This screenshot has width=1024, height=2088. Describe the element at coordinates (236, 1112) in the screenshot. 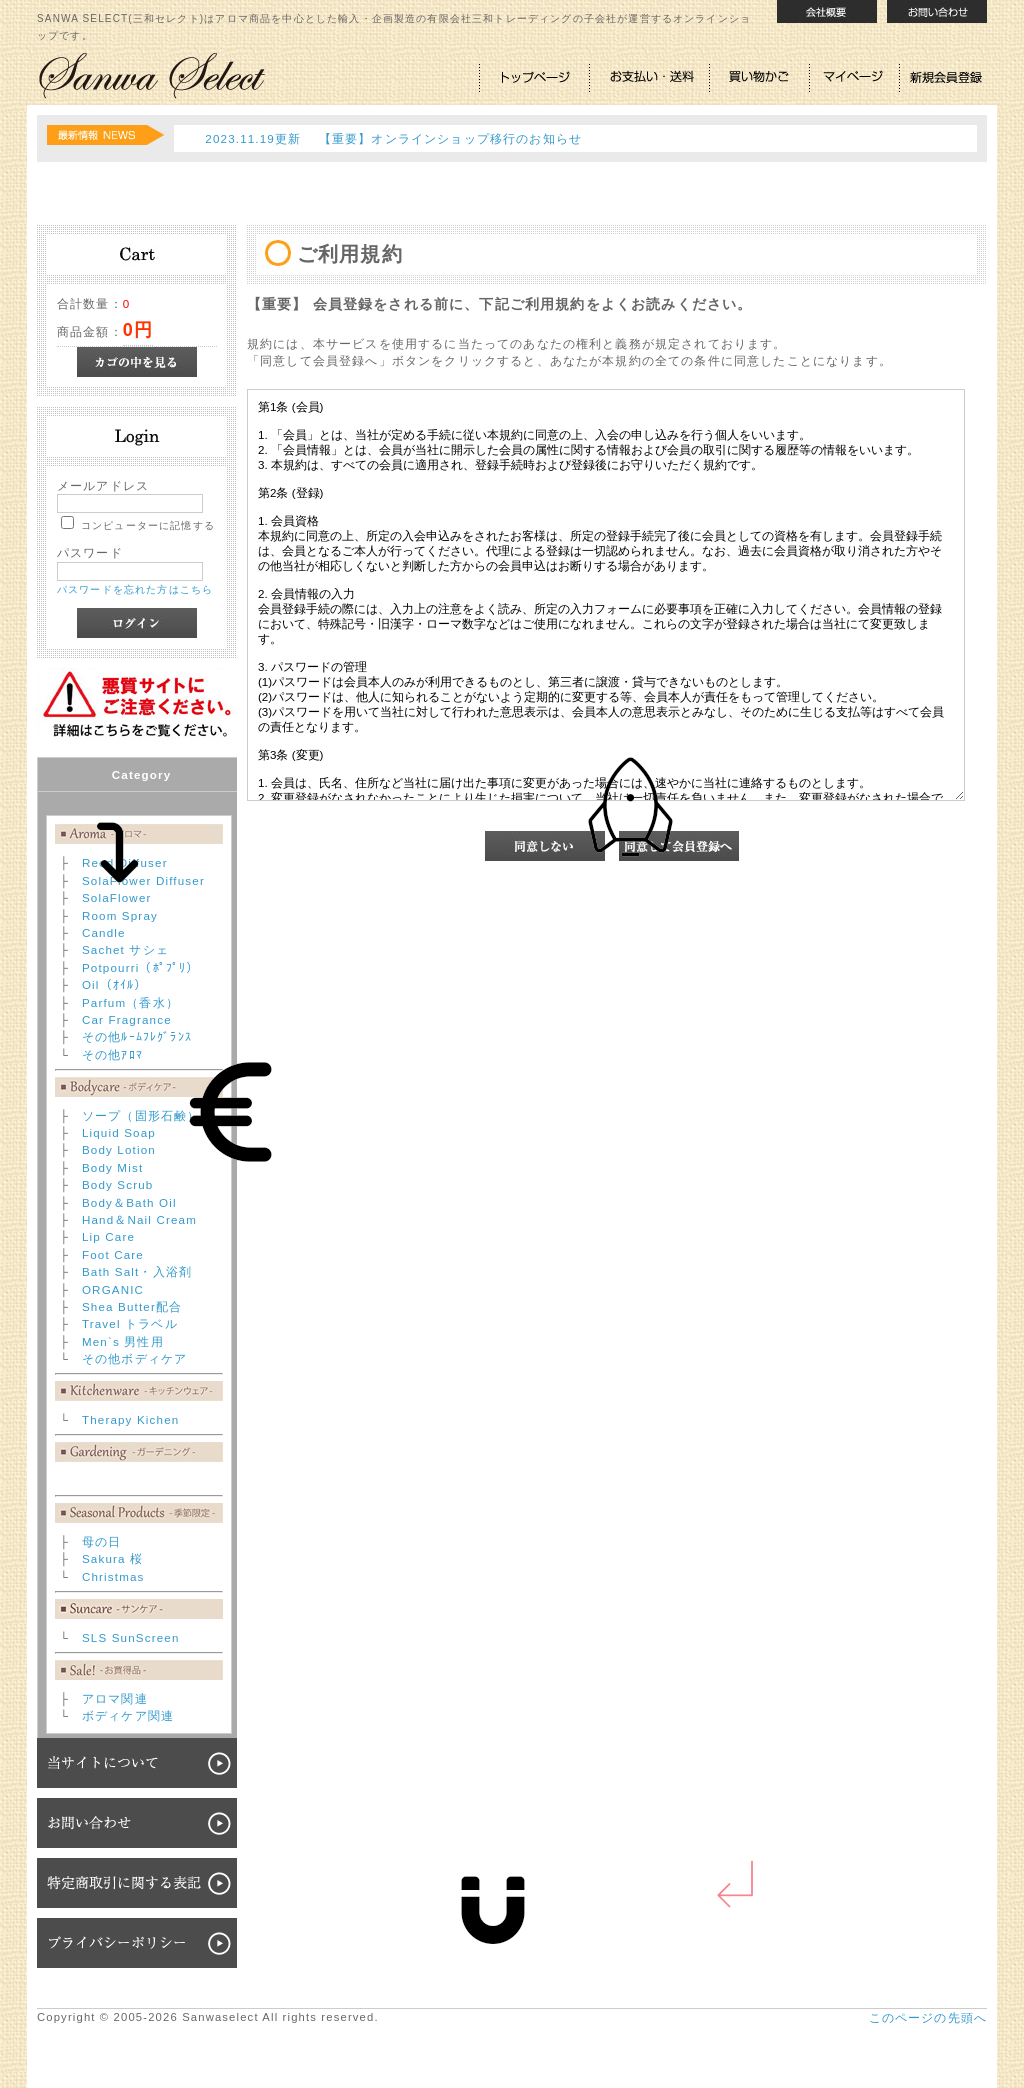

I see `indicates euro currency or pricing` at that location.